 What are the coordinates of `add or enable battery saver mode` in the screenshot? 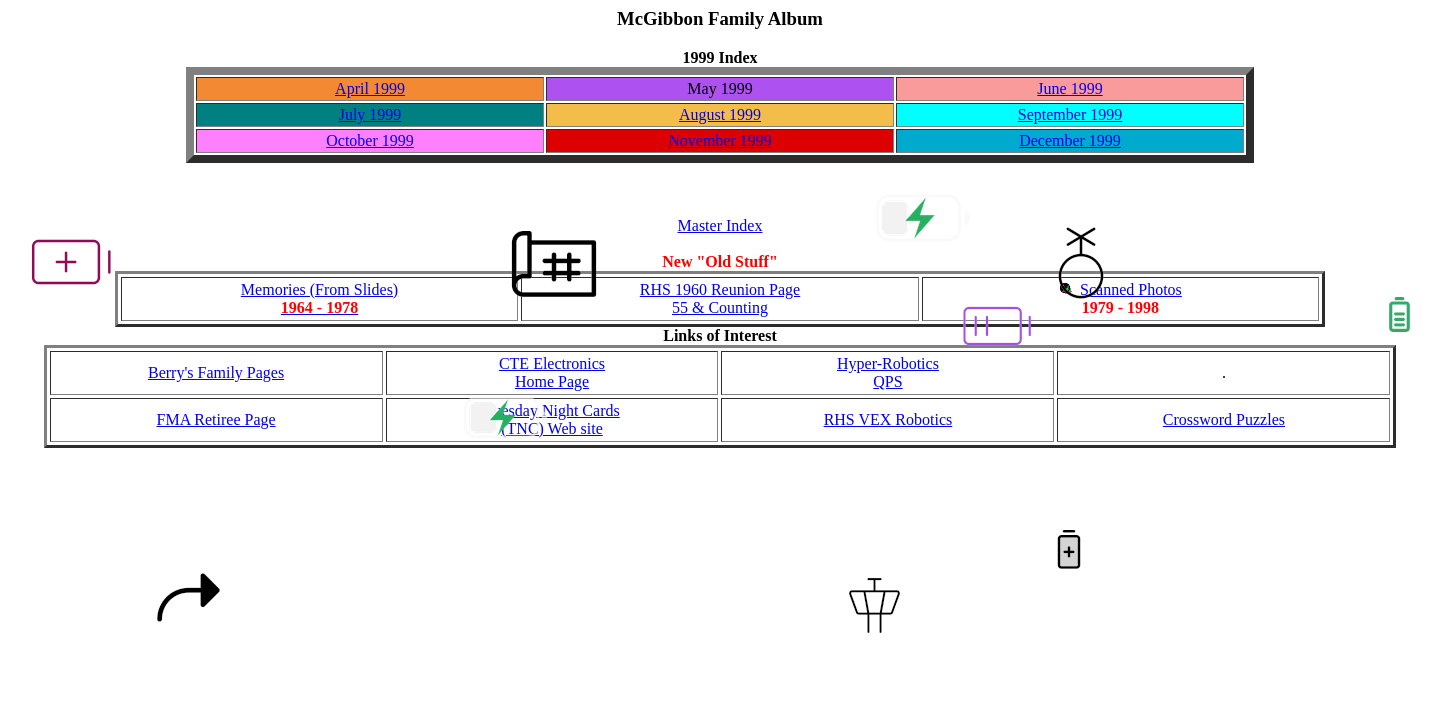 It's located at (1069, 550).